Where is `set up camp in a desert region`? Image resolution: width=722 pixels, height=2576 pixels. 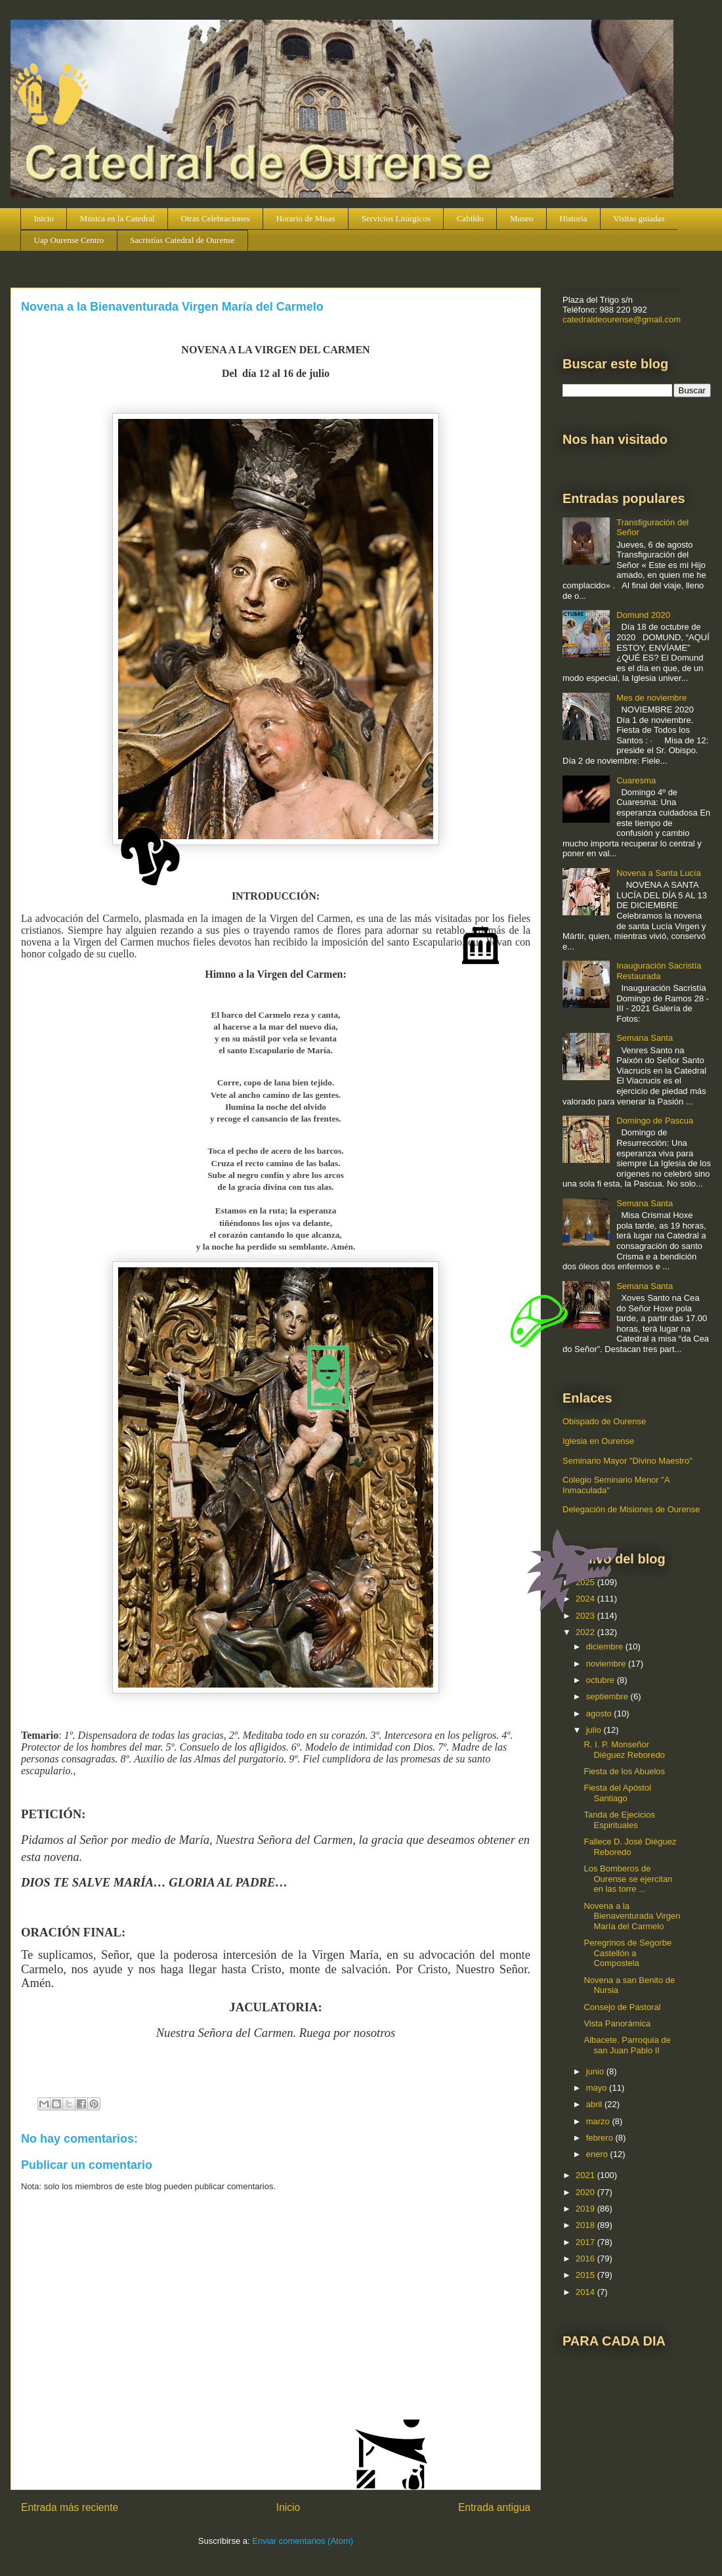 set up camp in a desert region is located at coordinates (391, 2455).